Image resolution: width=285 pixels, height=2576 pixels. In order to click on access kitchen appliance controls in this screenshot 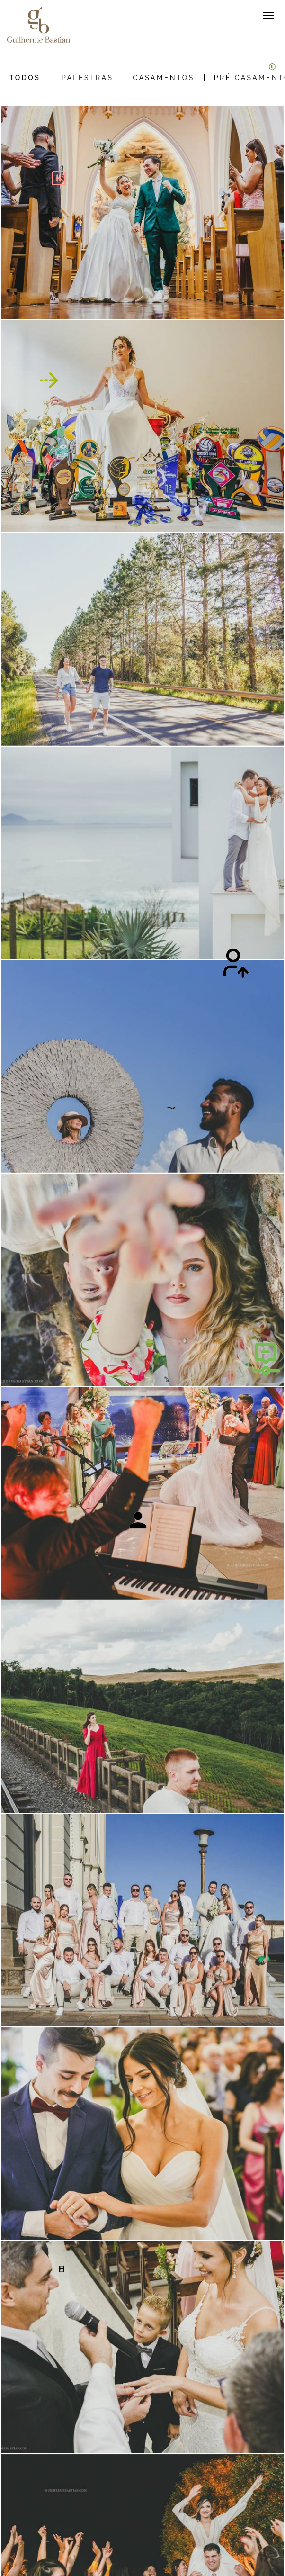, I will do `click(62, 2269)`.